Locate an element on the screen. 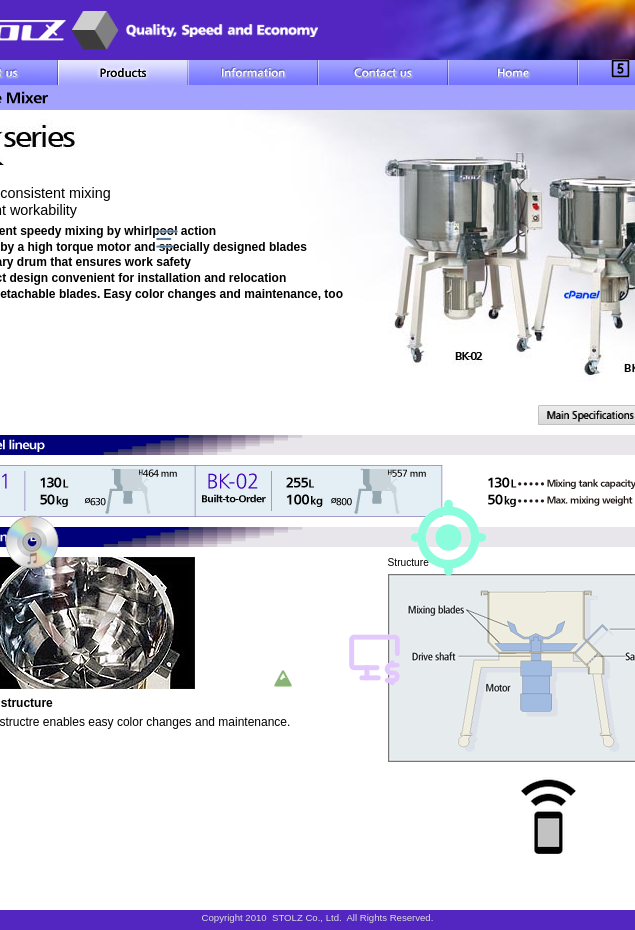  enable speakerphone during a call is located at coordinates (548, 818).